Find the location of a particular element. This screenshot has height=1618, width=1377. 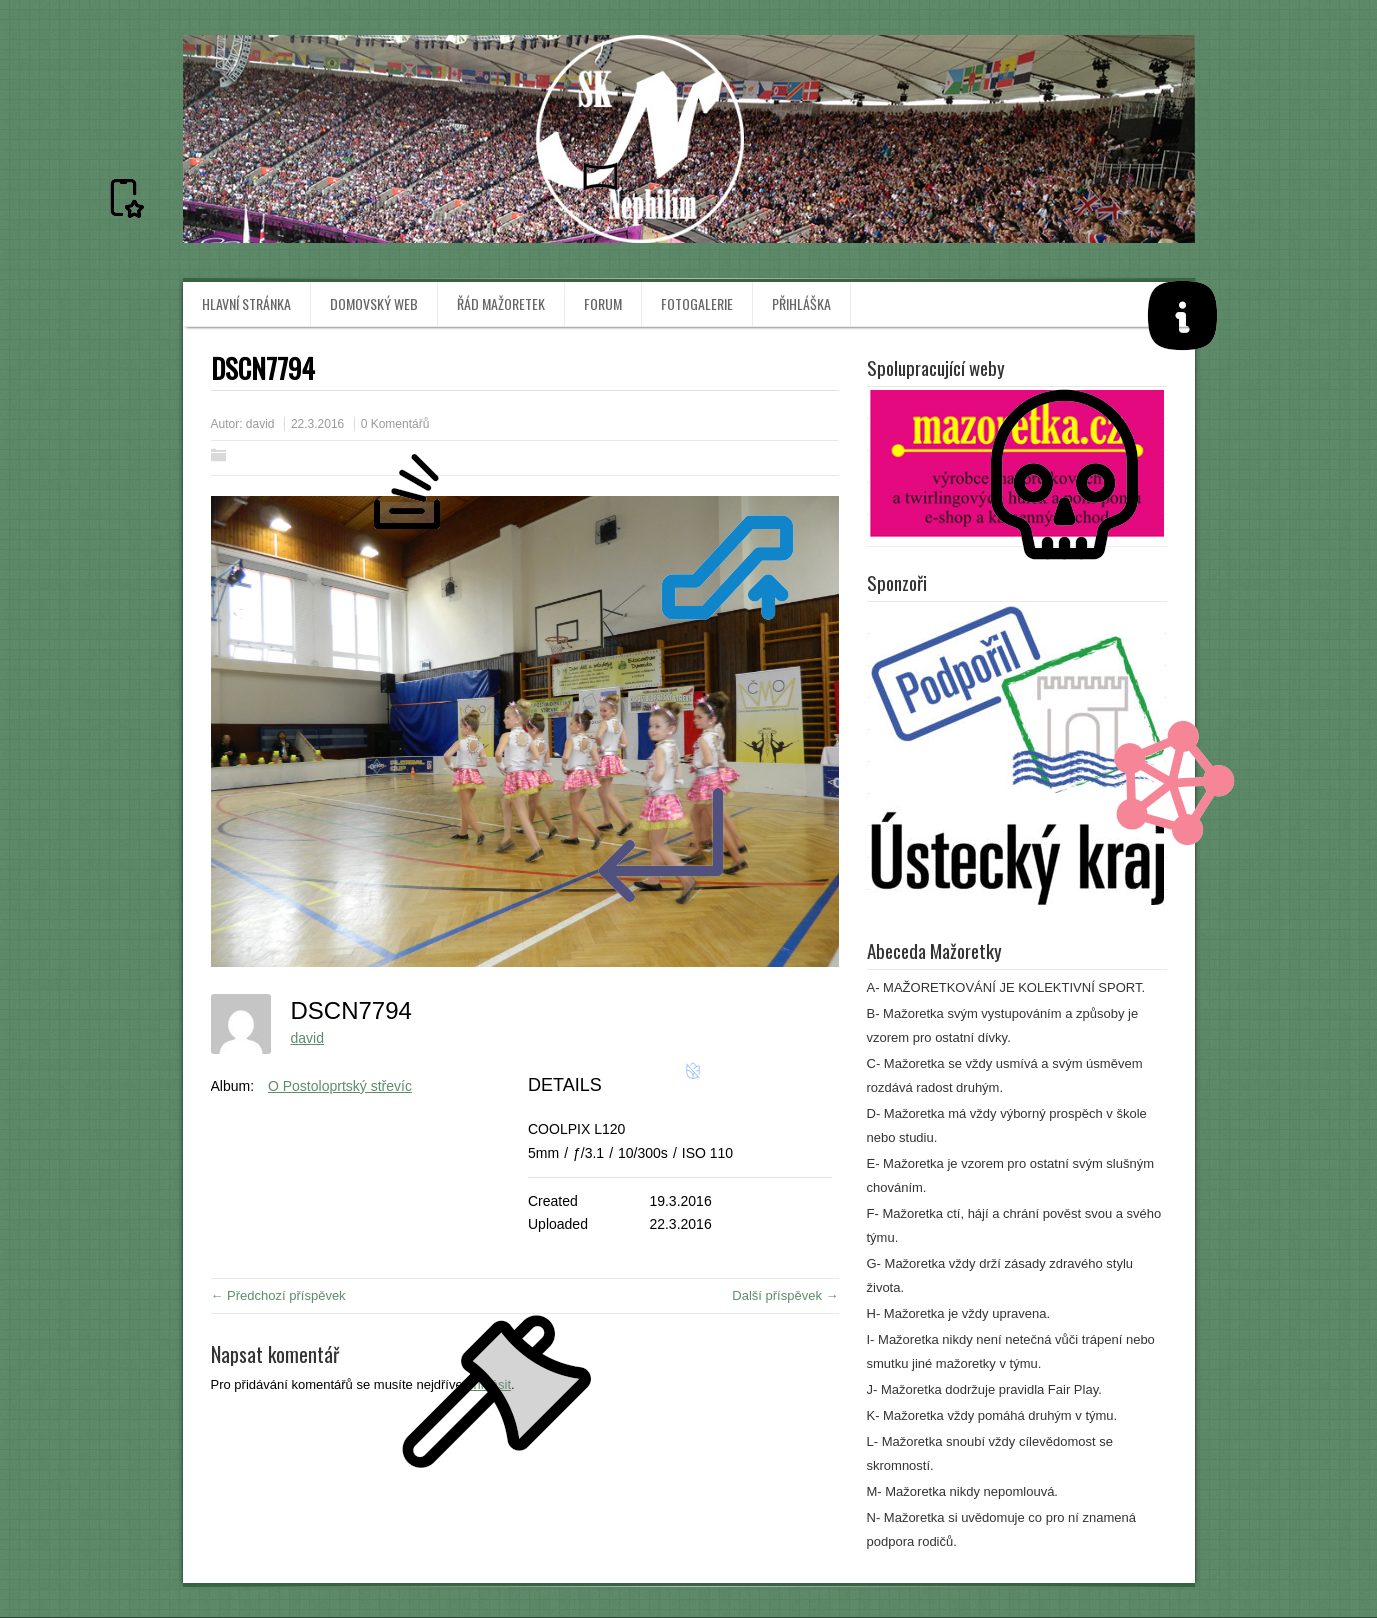

switch to panorama photo mode is located at coordinates (600, 176).